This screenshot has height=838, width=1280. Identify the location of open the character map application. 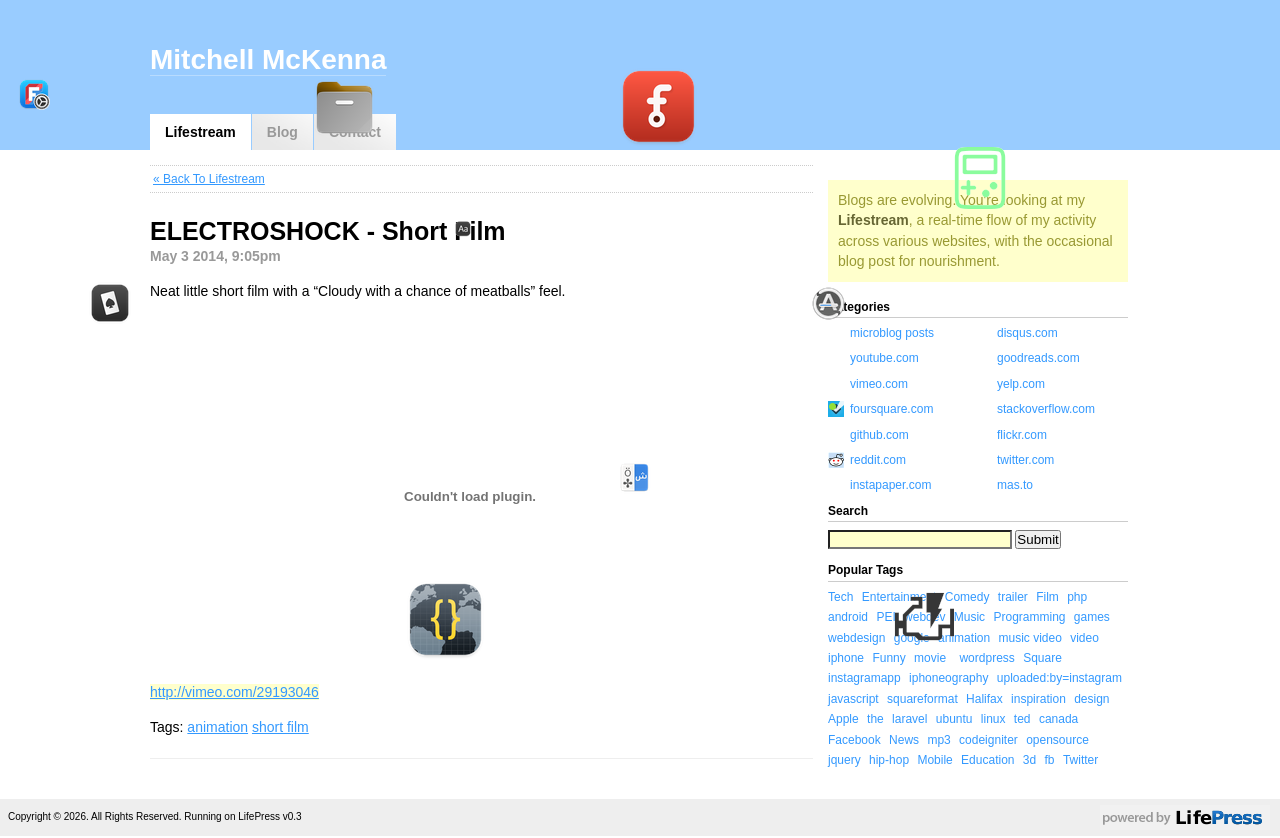
(634, 477).